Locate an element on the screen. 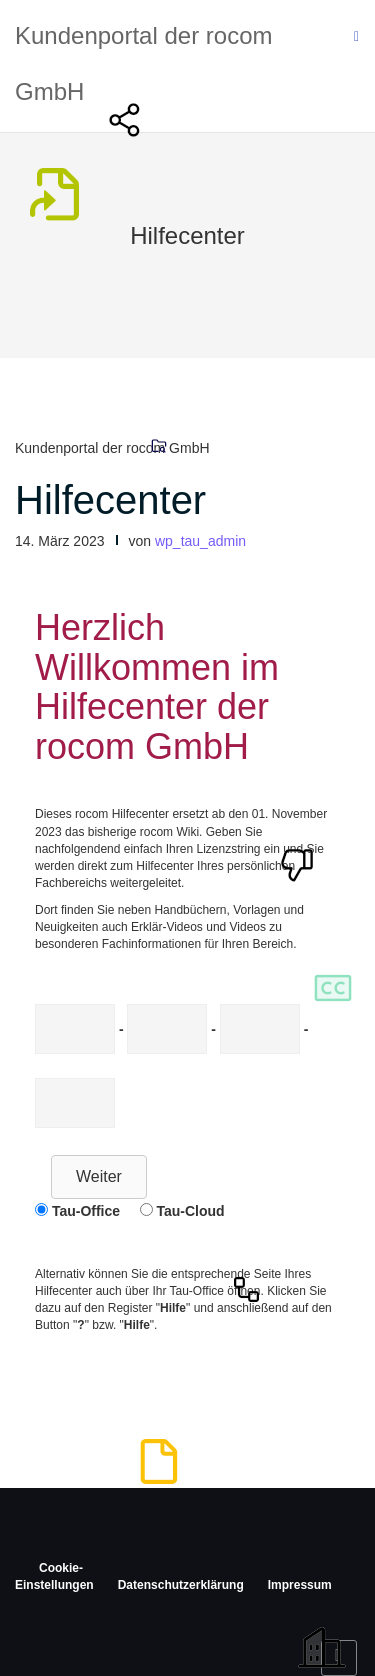 This screenshot has height=1676, width=375. share content to other apps or platforms is located at coordinates (126, 120).